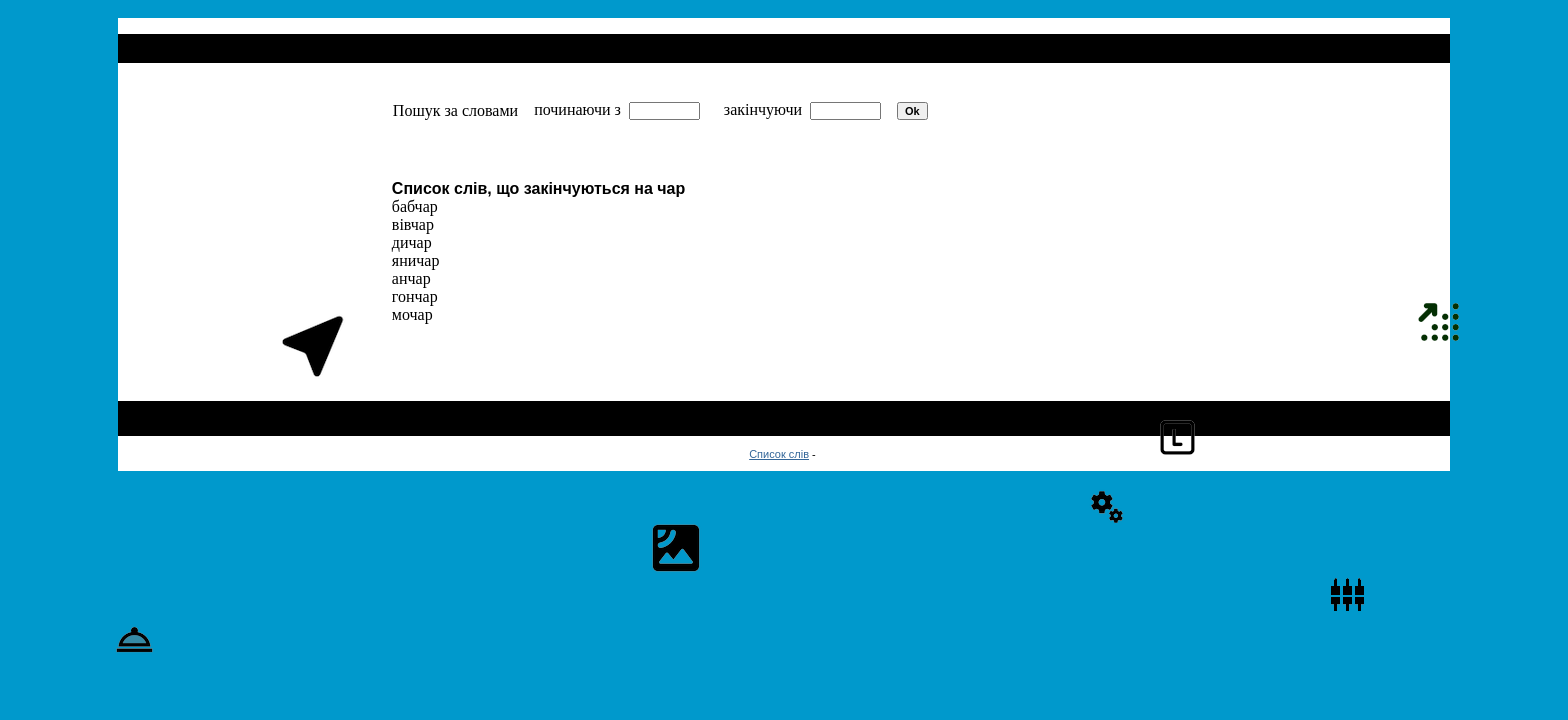  I want to click on access miscellaneous settings or services, so click(1107, 507).